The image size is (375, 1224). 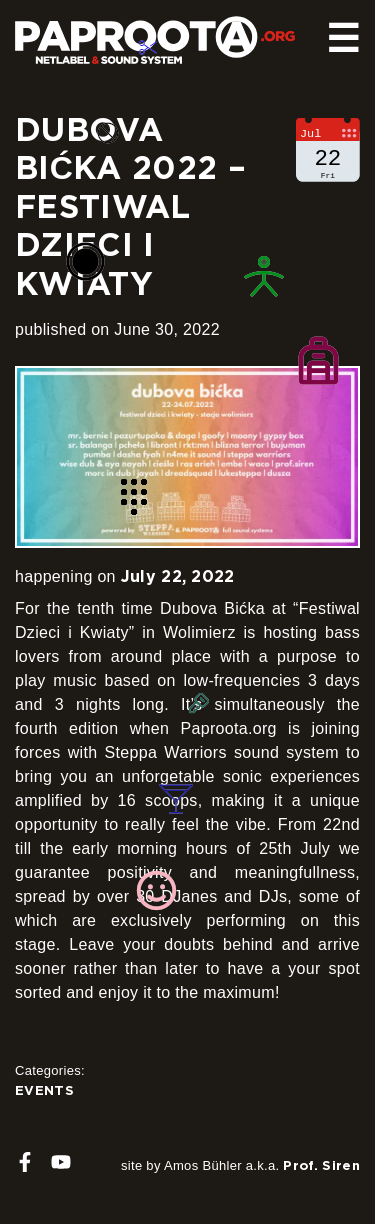 What do you see at coordinates (264, 277) in the screenshot?
I see `view user profile` at bounding box center [264, 277].